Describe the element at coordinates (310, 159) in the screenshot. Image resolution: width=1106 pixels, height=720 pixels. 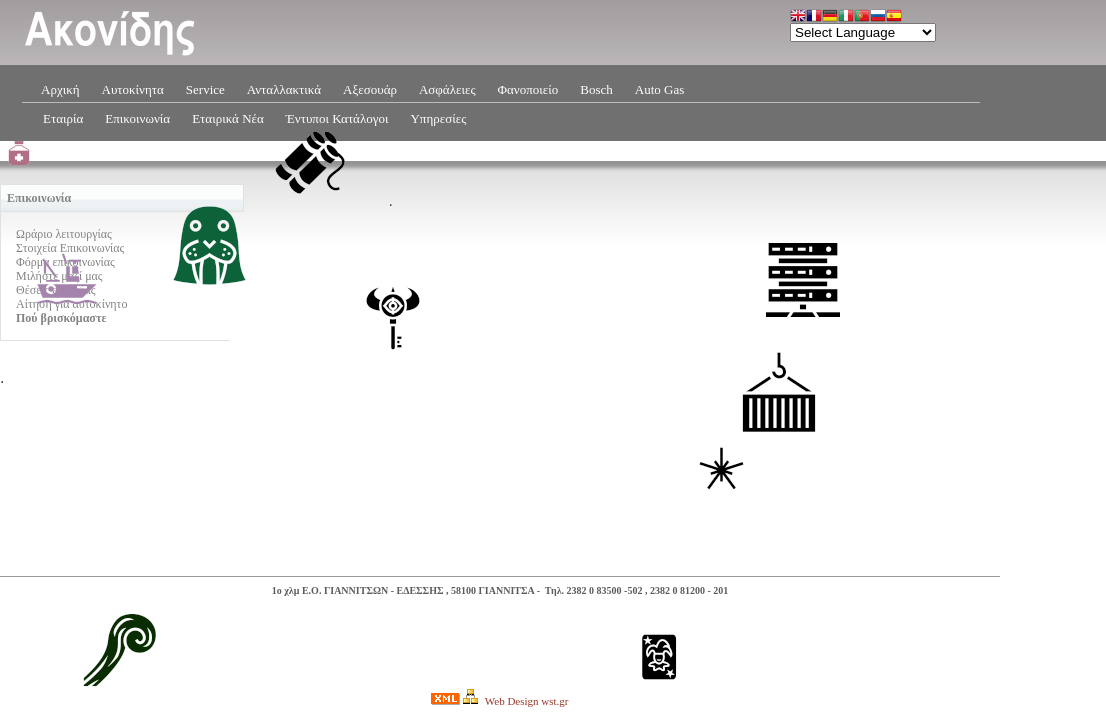
I see `explosive item or power-up in a game` at that location.